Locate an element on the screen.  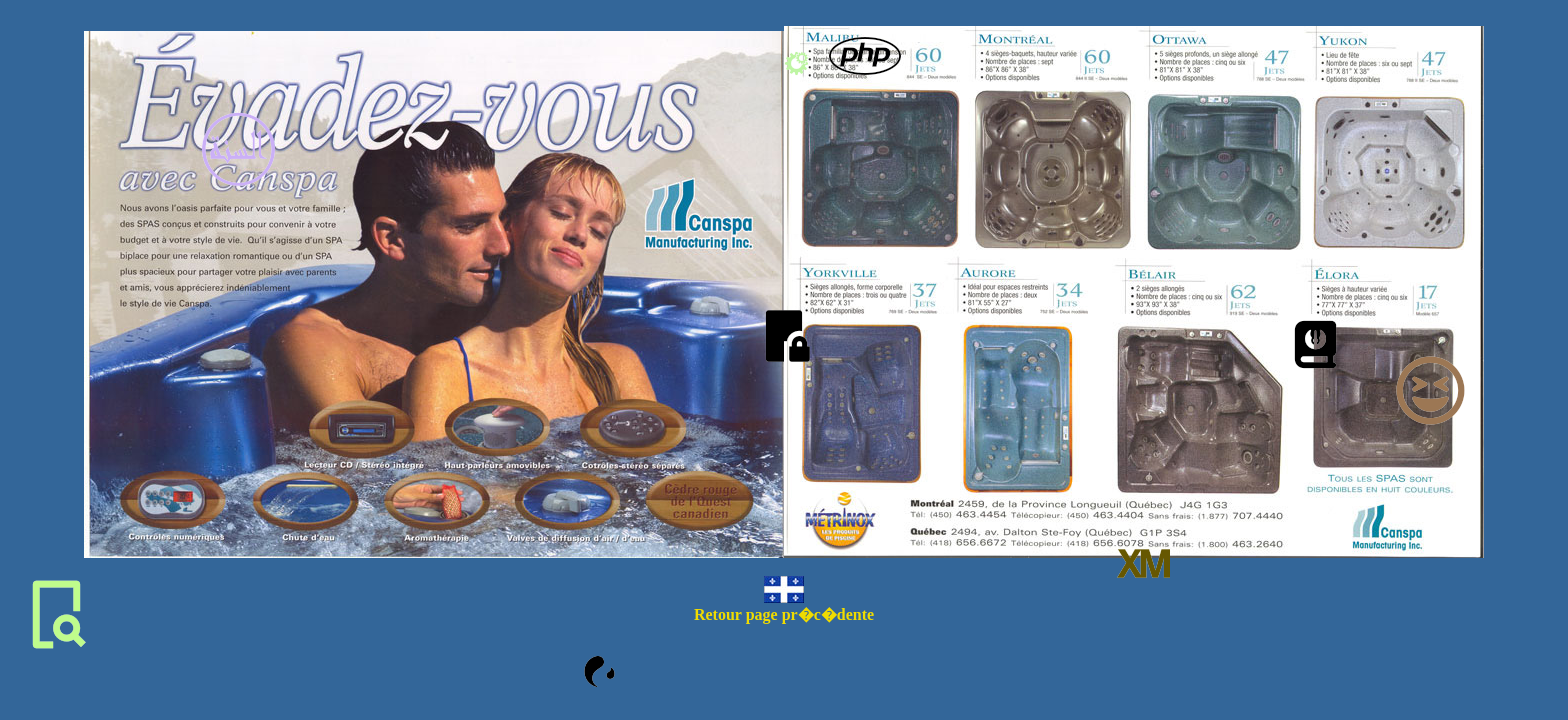
react with a laughing emoji is located at coordinates (1430, 390).